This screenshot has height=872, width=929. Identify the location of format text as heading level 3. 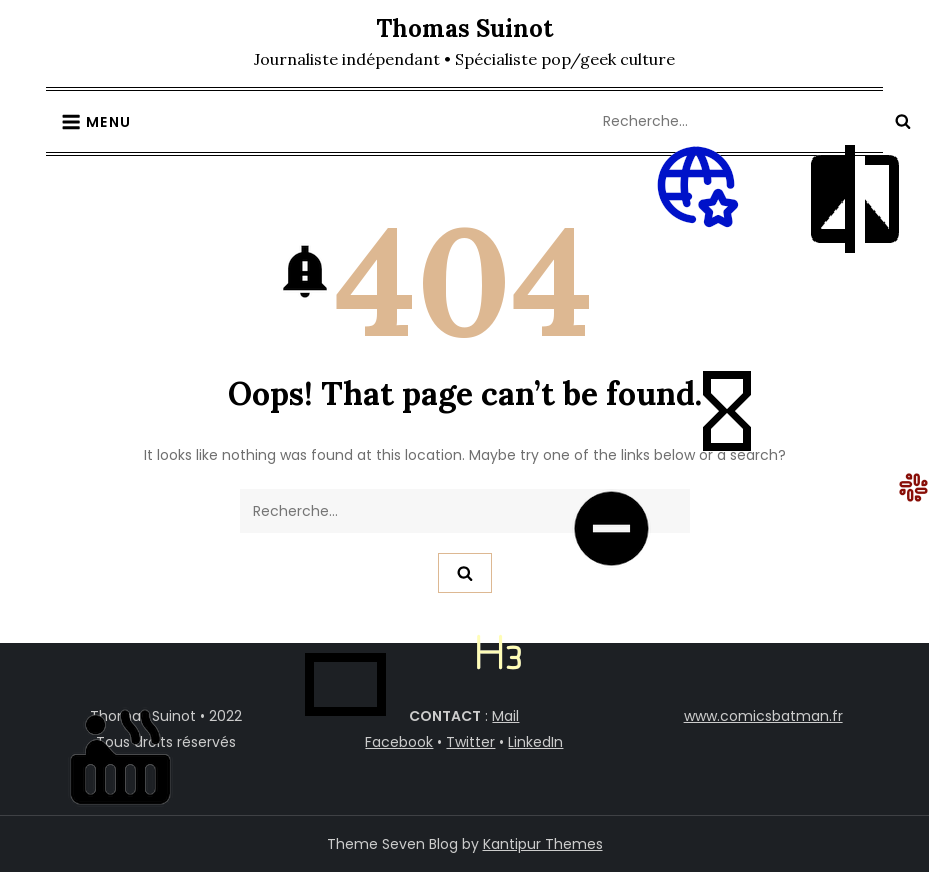
(499, 652).